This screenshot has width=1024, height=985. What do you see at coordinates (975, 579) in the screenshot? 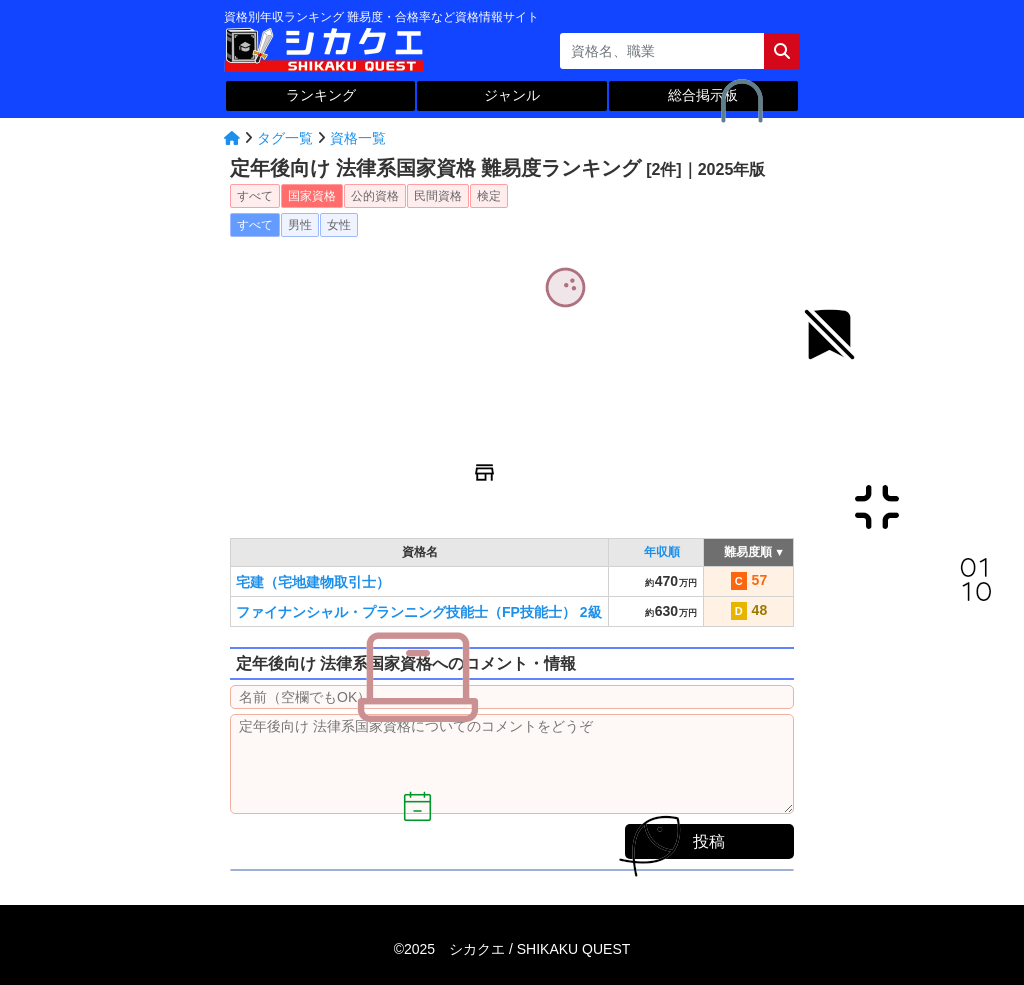
I see `view or access binary/code data` at bounding box center [975, 579].